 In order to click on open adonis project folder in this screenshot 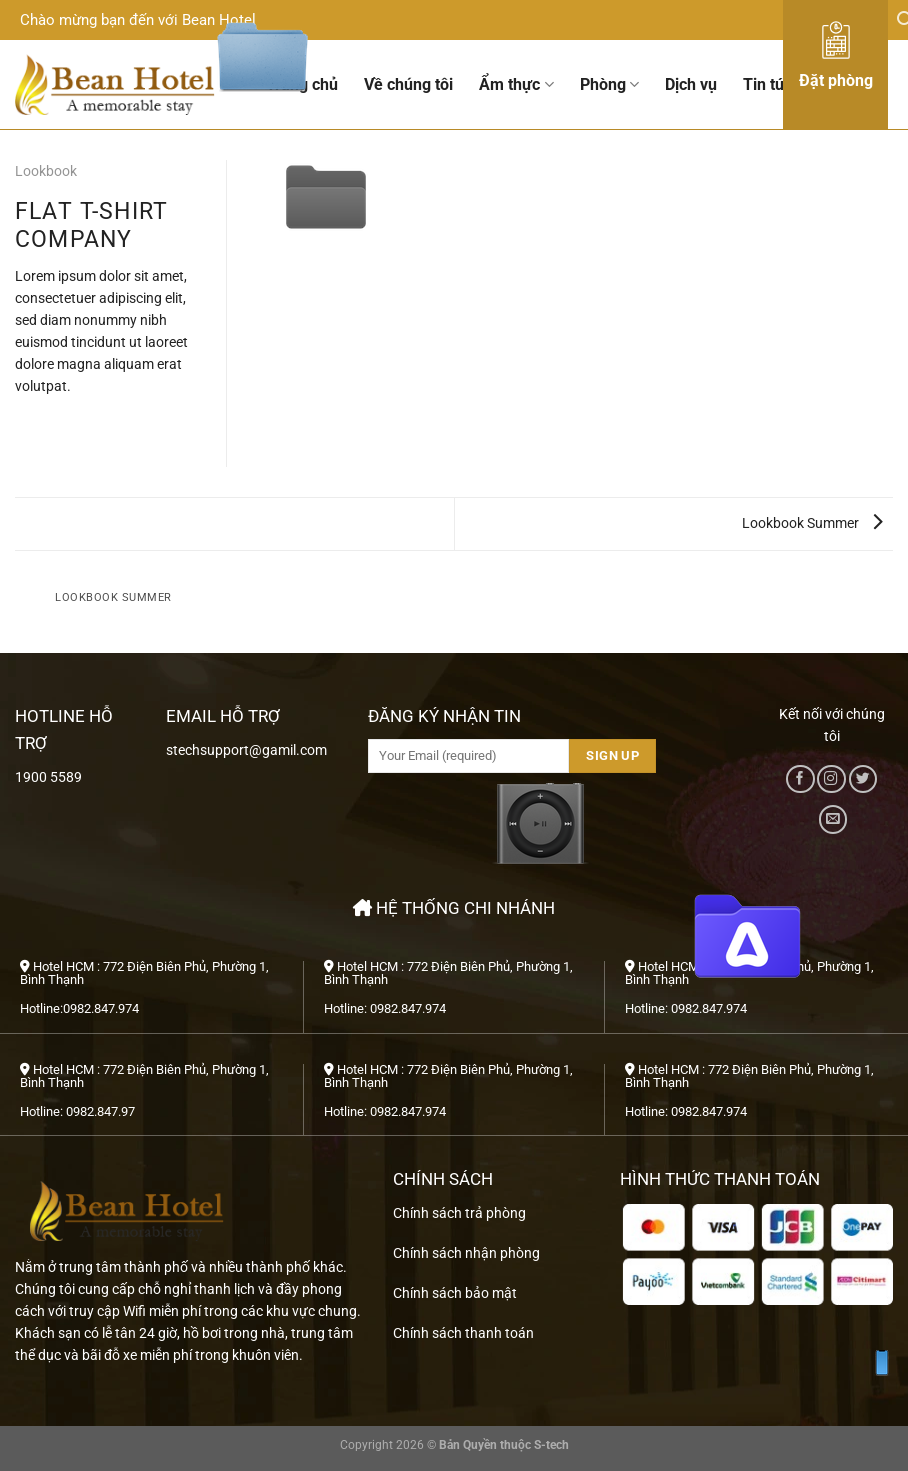, I will do `click(747, 939)`.